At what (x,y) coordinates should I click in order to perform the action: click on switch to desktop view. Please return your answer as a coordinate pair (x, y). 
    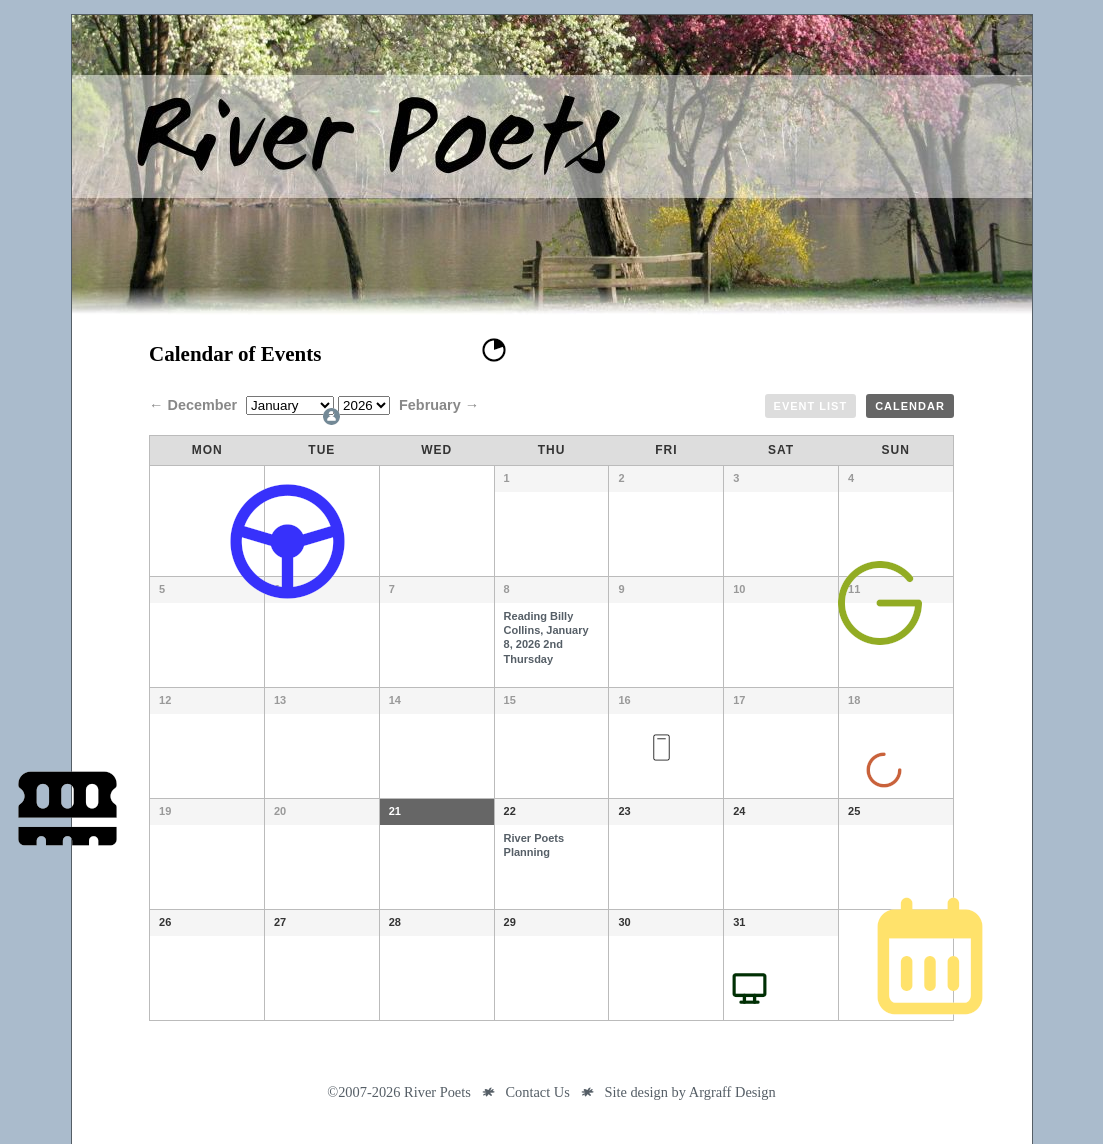
    Looking at the image, I should click on (749, 988).